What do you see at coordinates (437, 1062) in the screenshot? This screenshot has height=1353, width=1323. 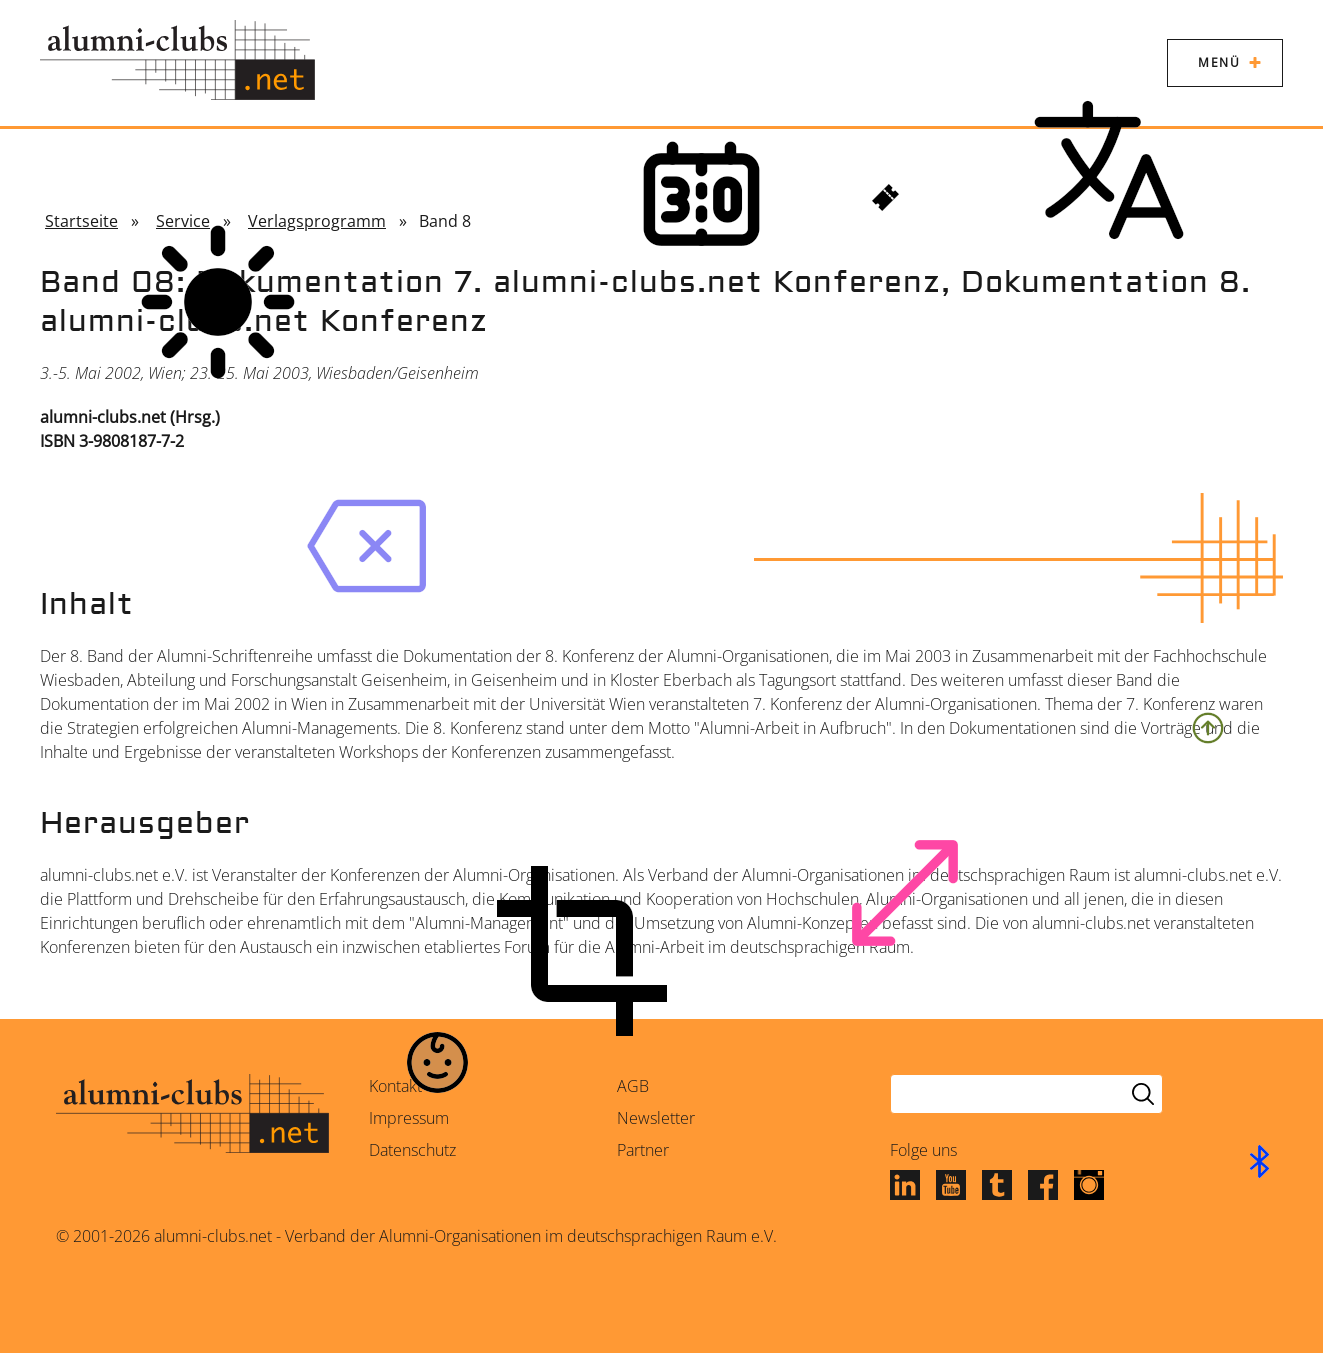 I see `access parental or family settings` at bounding box center [437, 1062].